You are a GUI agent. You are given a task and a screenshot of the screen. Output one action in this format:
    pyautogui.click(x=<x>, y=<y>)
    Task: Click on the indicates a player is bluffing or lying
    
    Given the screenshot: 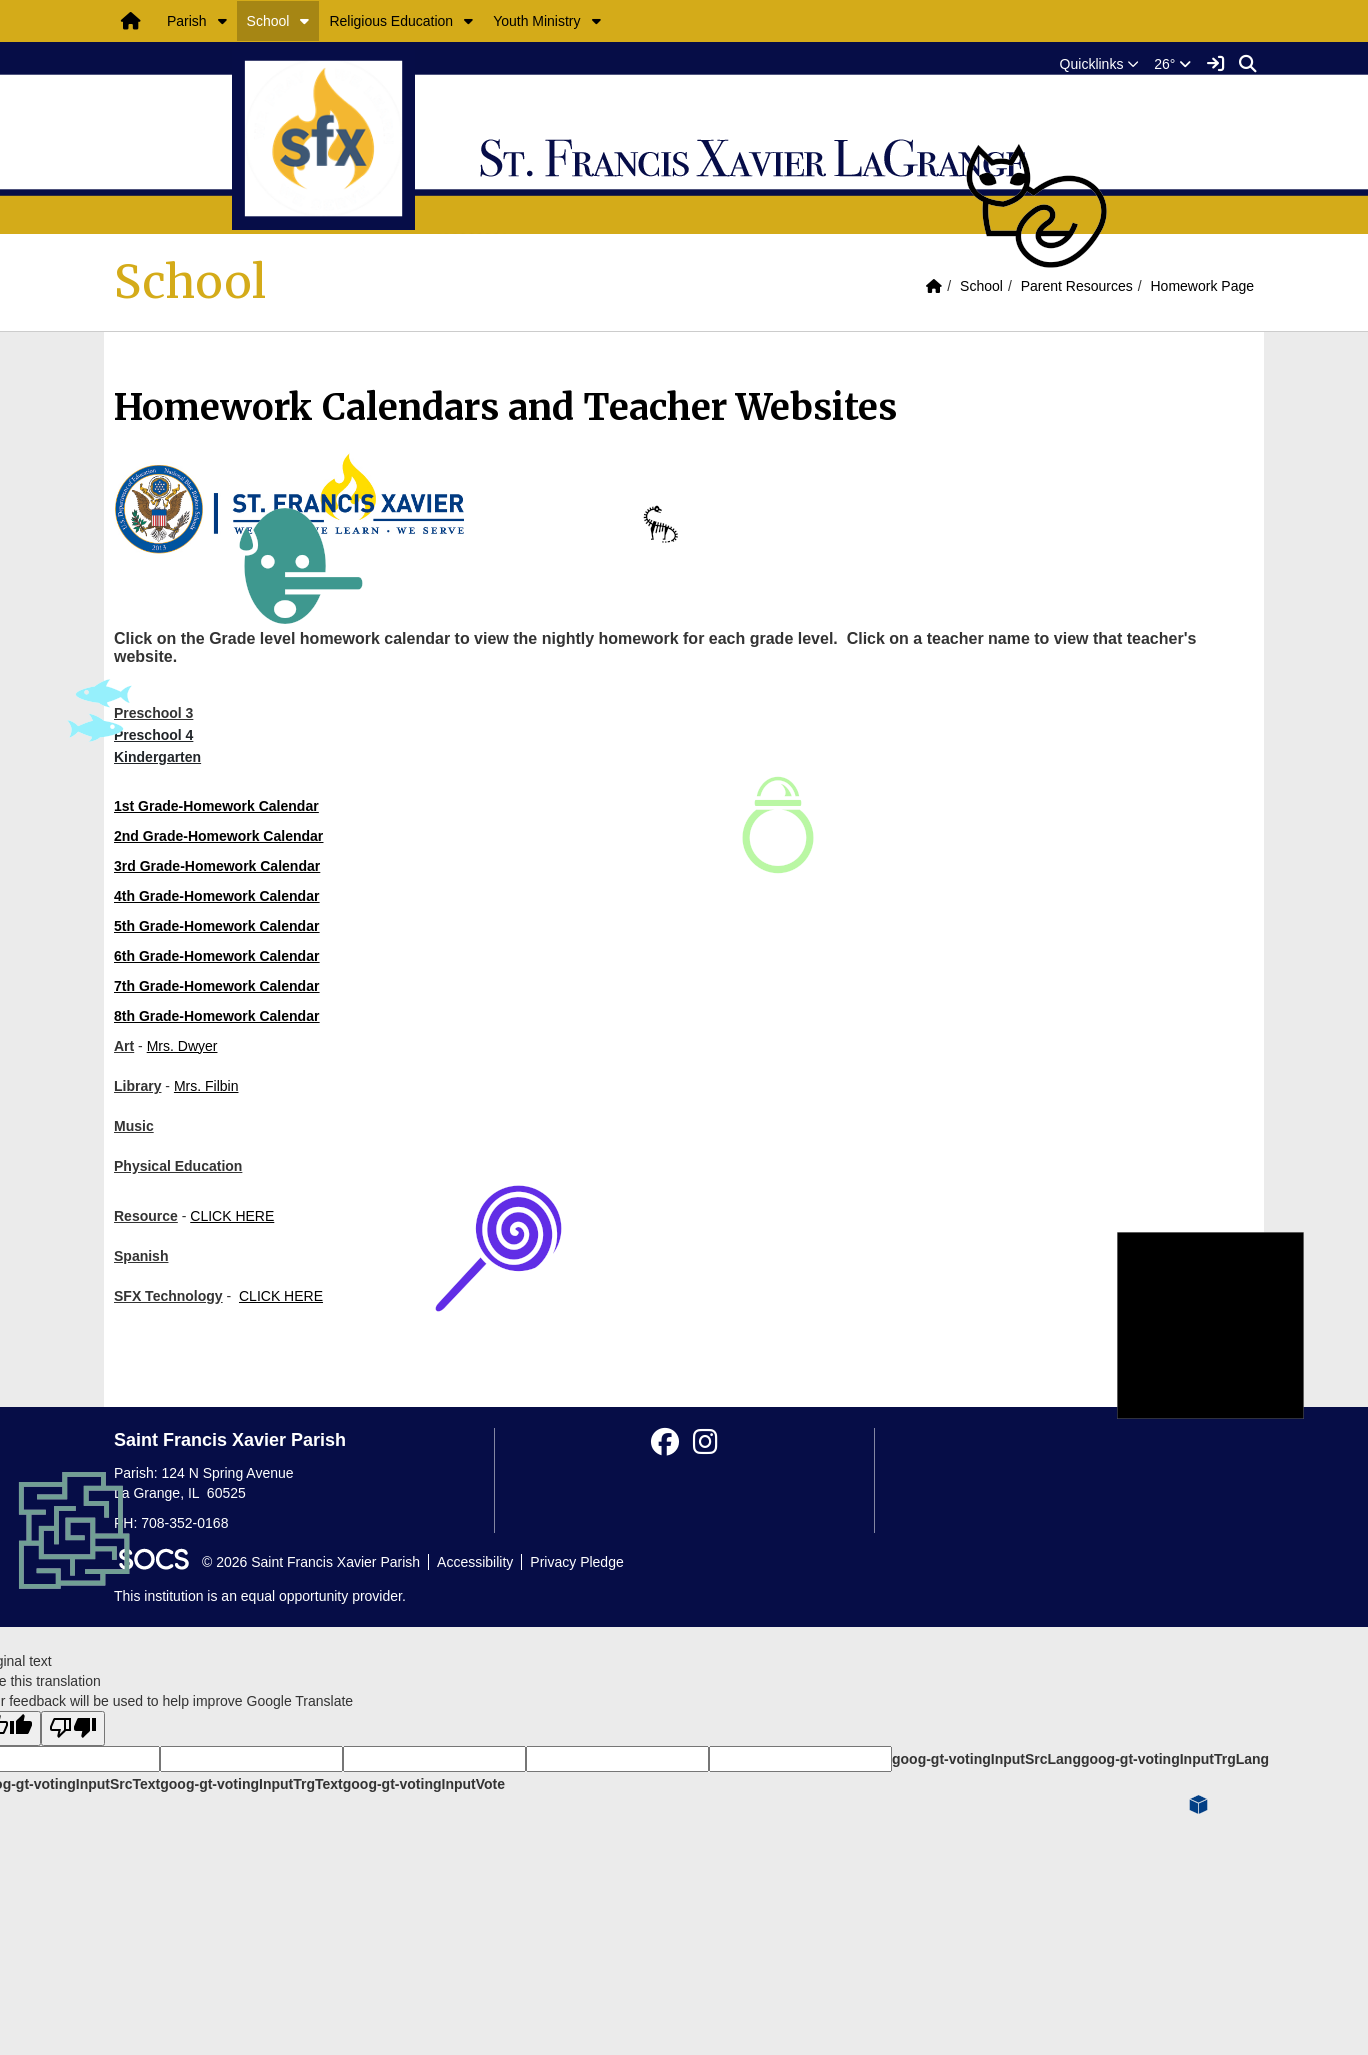 What is the action you would take?
    pyautogui.click(x=301, y=566)
    